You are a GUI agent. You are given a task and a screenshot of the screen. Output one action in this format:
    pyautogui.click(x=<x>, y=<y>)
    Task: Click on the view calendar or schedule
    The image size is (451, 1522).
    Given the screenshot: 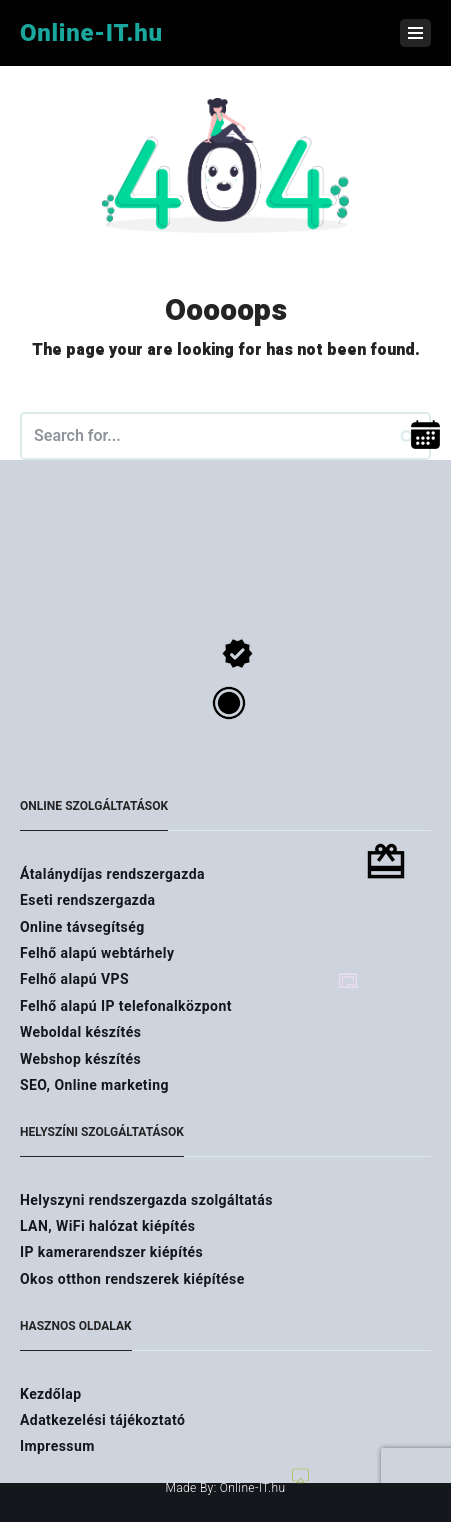 What is the action you would take?
    pyautogui.click(x=425, y=434)
    